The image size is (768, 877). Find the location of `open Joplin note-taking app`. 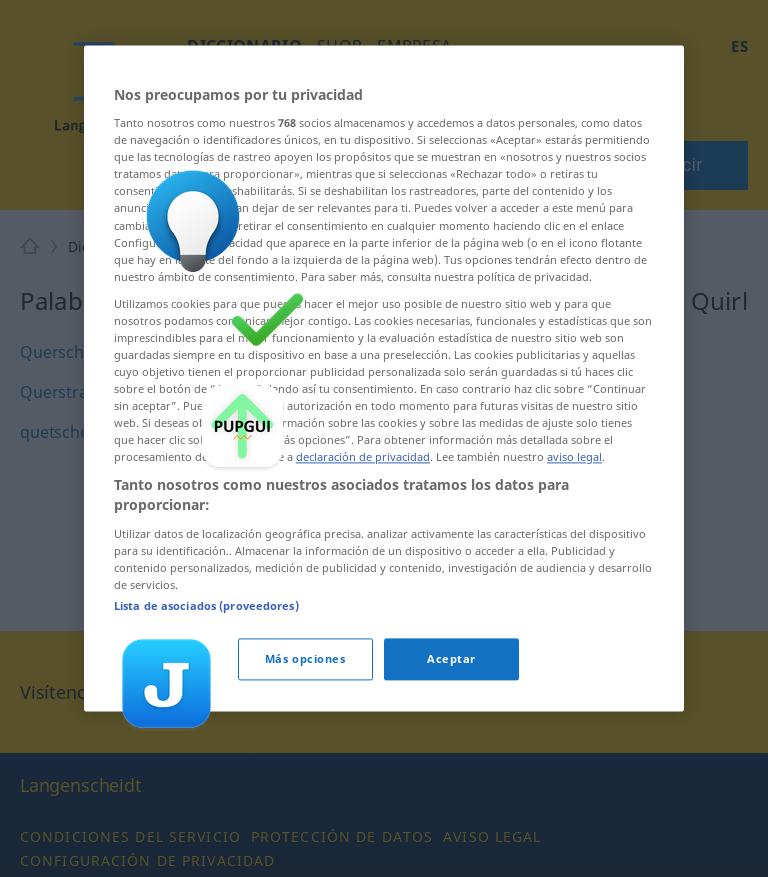

open Joplin note-taking app is located at coordinates (166, 683).